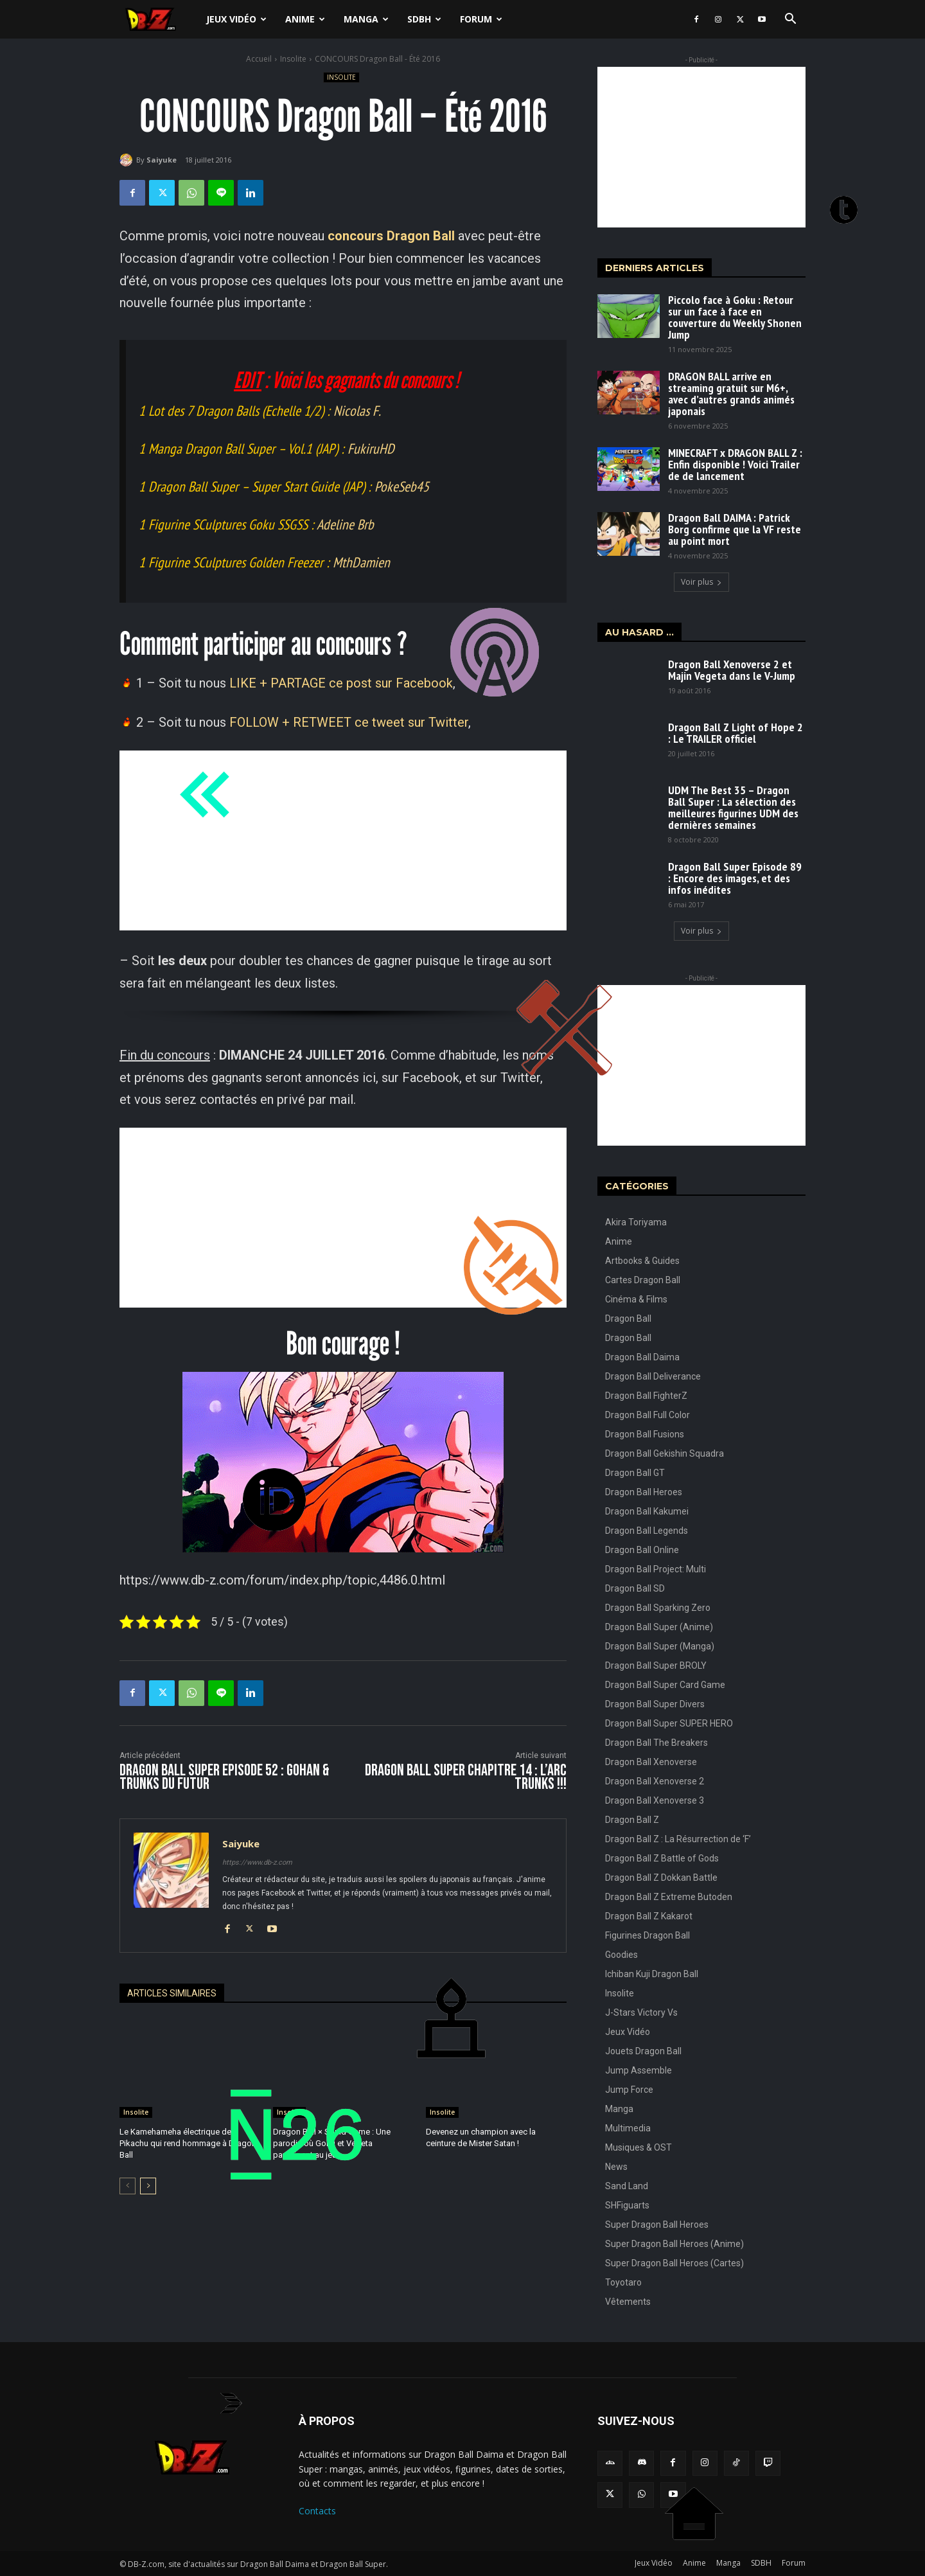 This screenshot has width=925, height=2576. What do you see at coordinates (206, 794) in the screenshot?
I see `go back to the beginning` at bounding box center [206, 794].